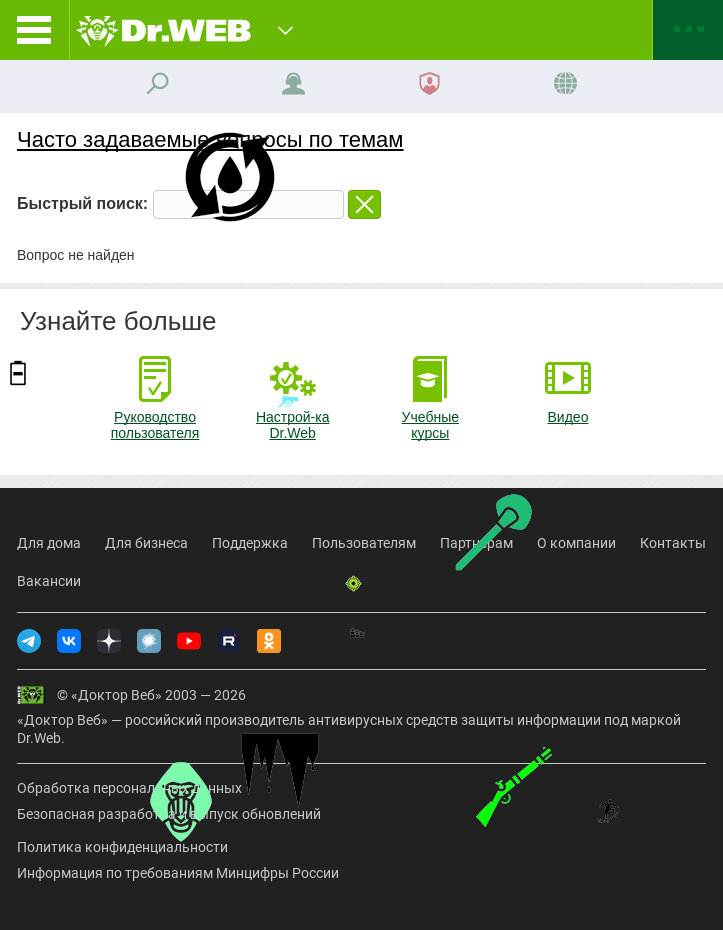 The image size is (723, 930). What do you see at coordinates (514, 787) in the screenshot?
I see `select musket weapon in game inventory` at bounding box center [514, 787].